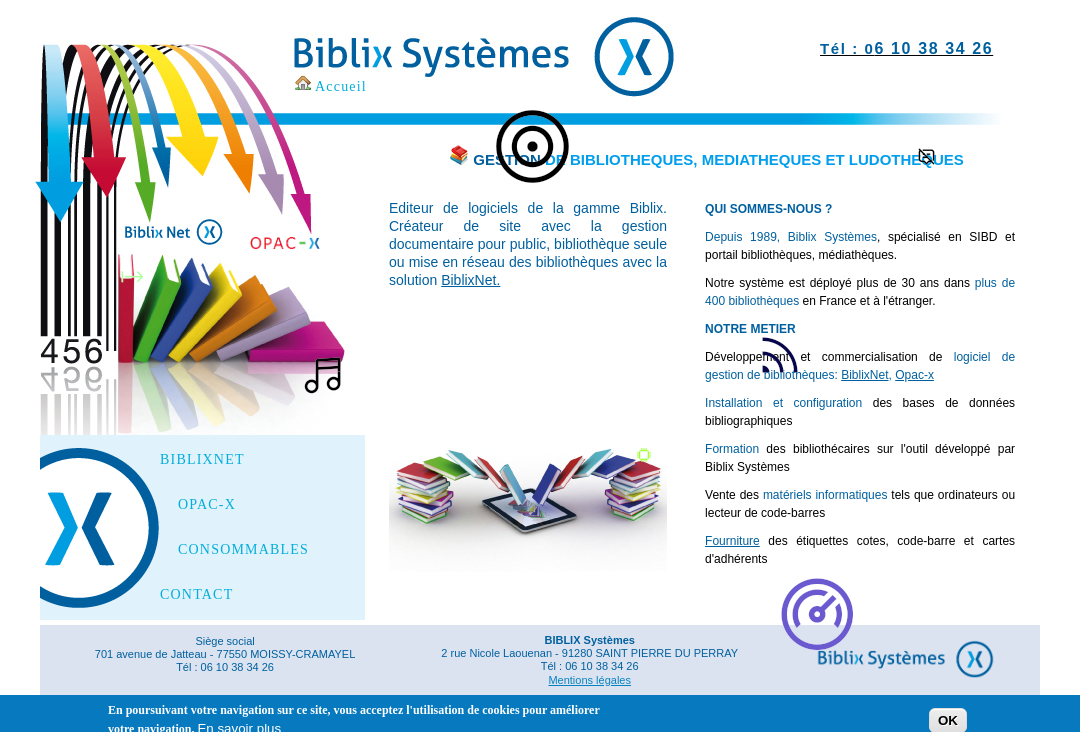 Image resolution: width=1080 pixels, height=732 pixels. Describe the element at coordinates (532, 146) in the screenshot. I see `set a target or goal` at that location.